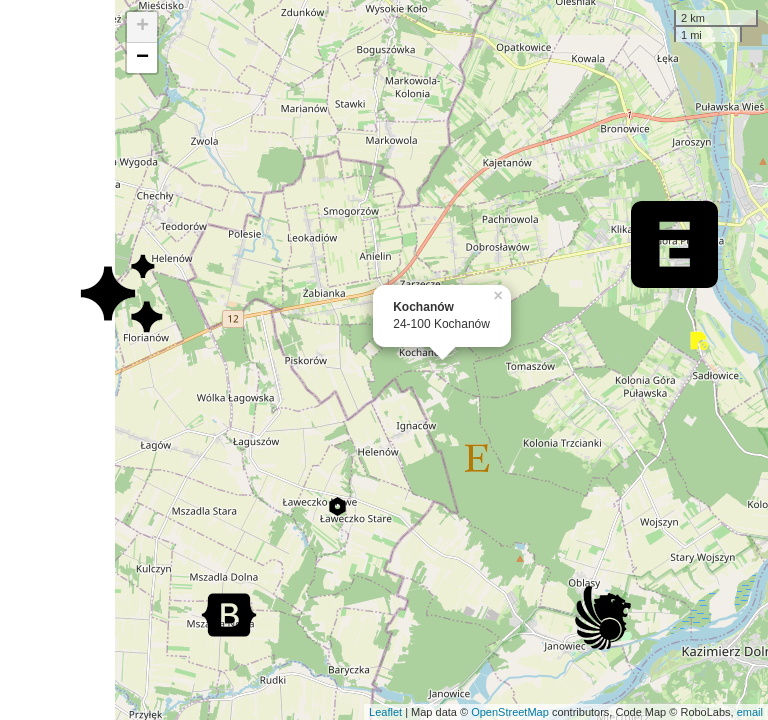  I want to click on open the Etsy app or website, so click(477, 458).